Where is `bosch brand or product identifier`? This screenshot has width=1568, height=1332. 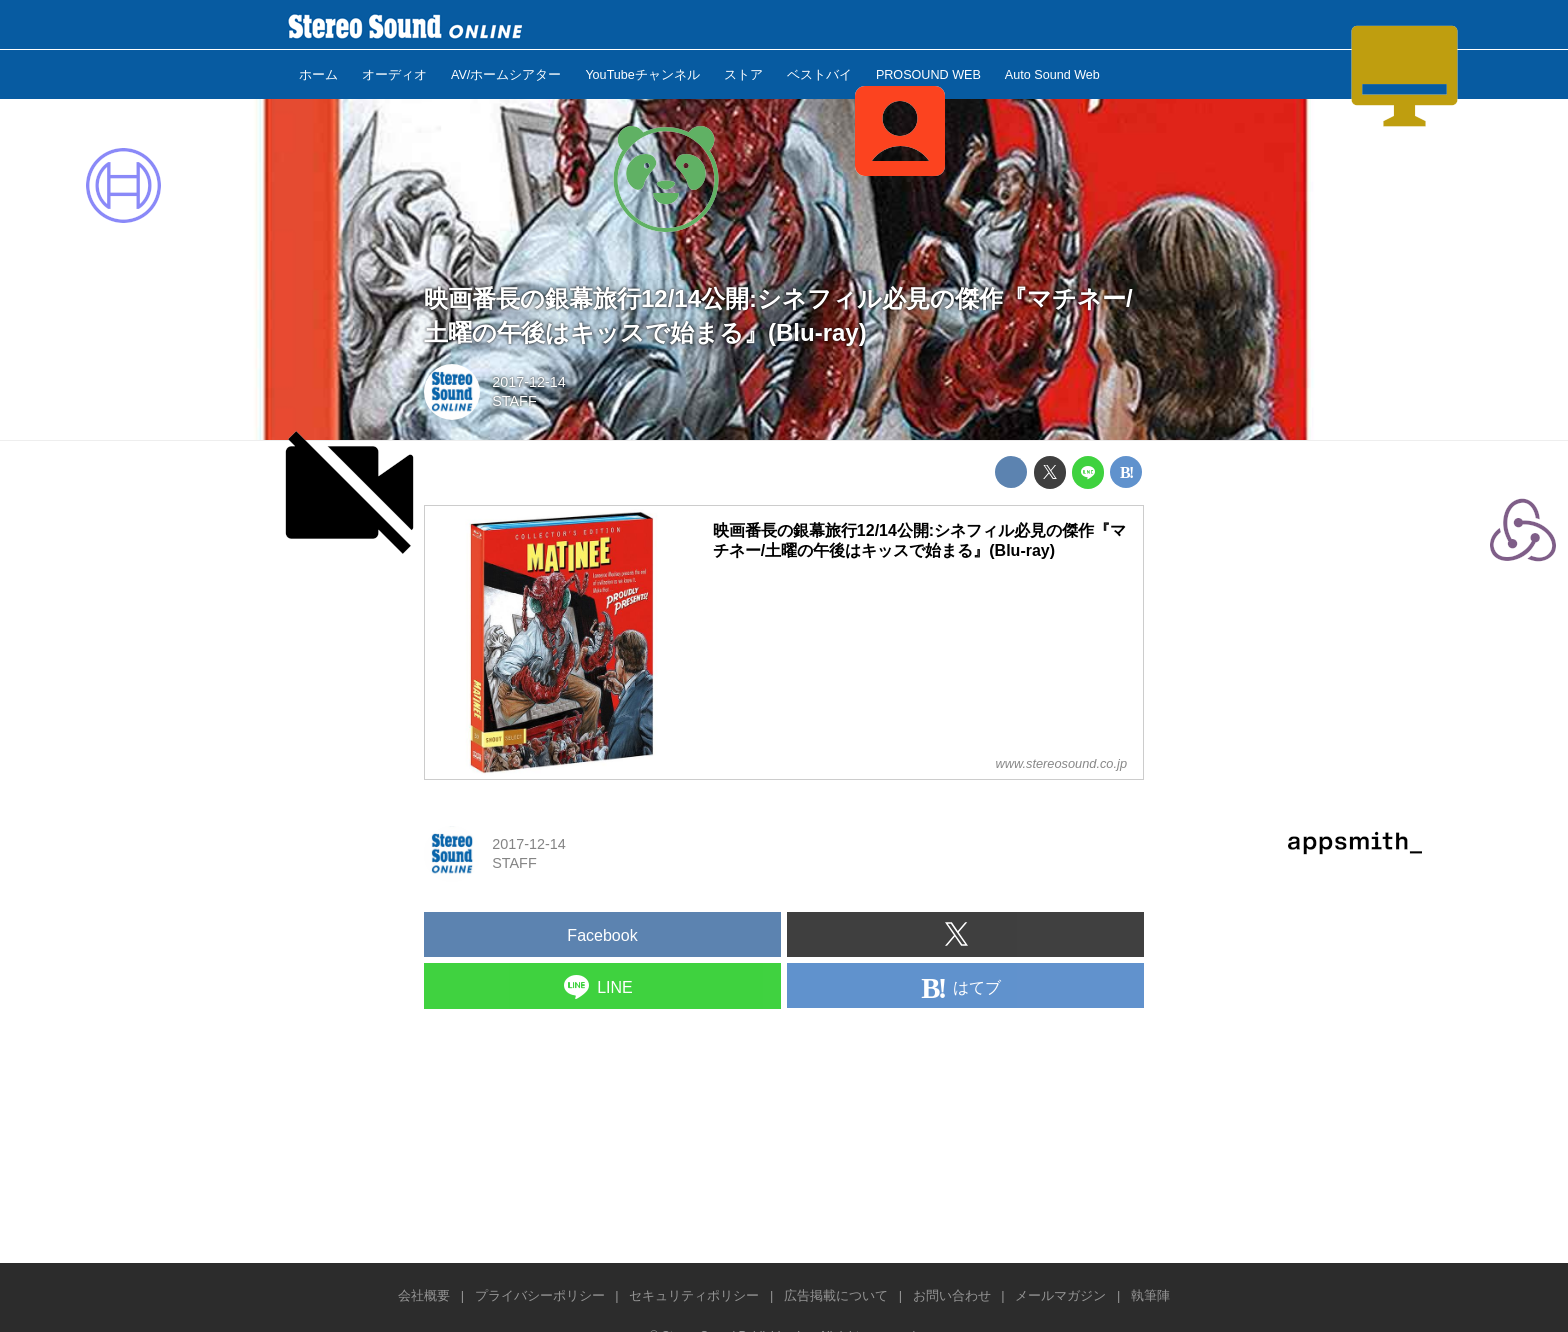
bosch brand or product identifier is located at coordinates (123, 185).